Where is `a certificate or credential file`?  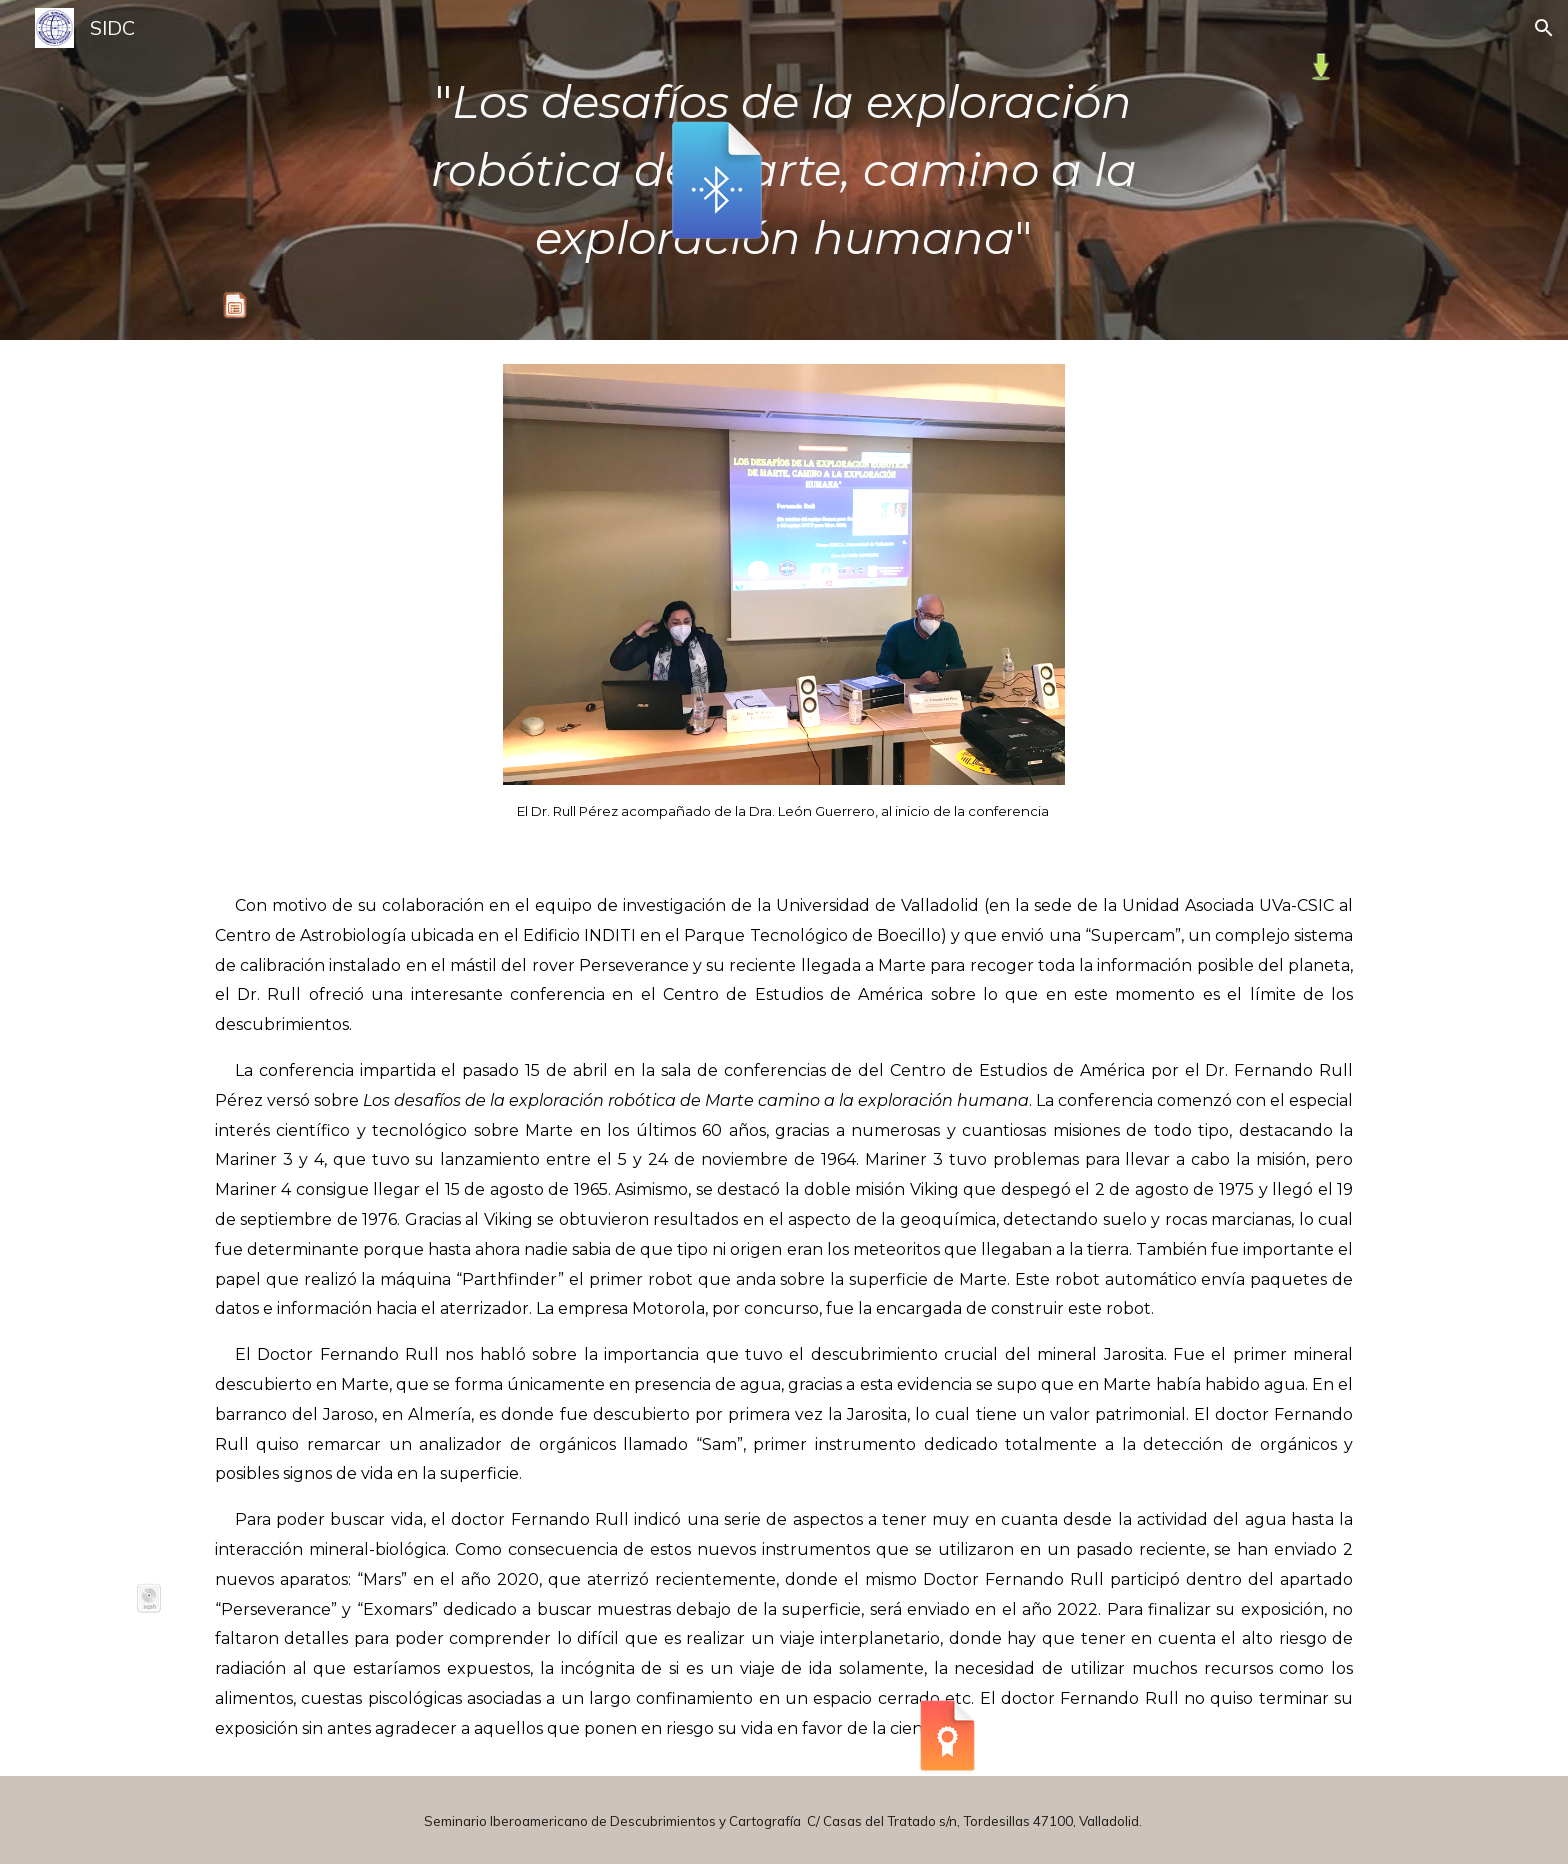 a certificate or credential file is located at coordinates (947, 1735).